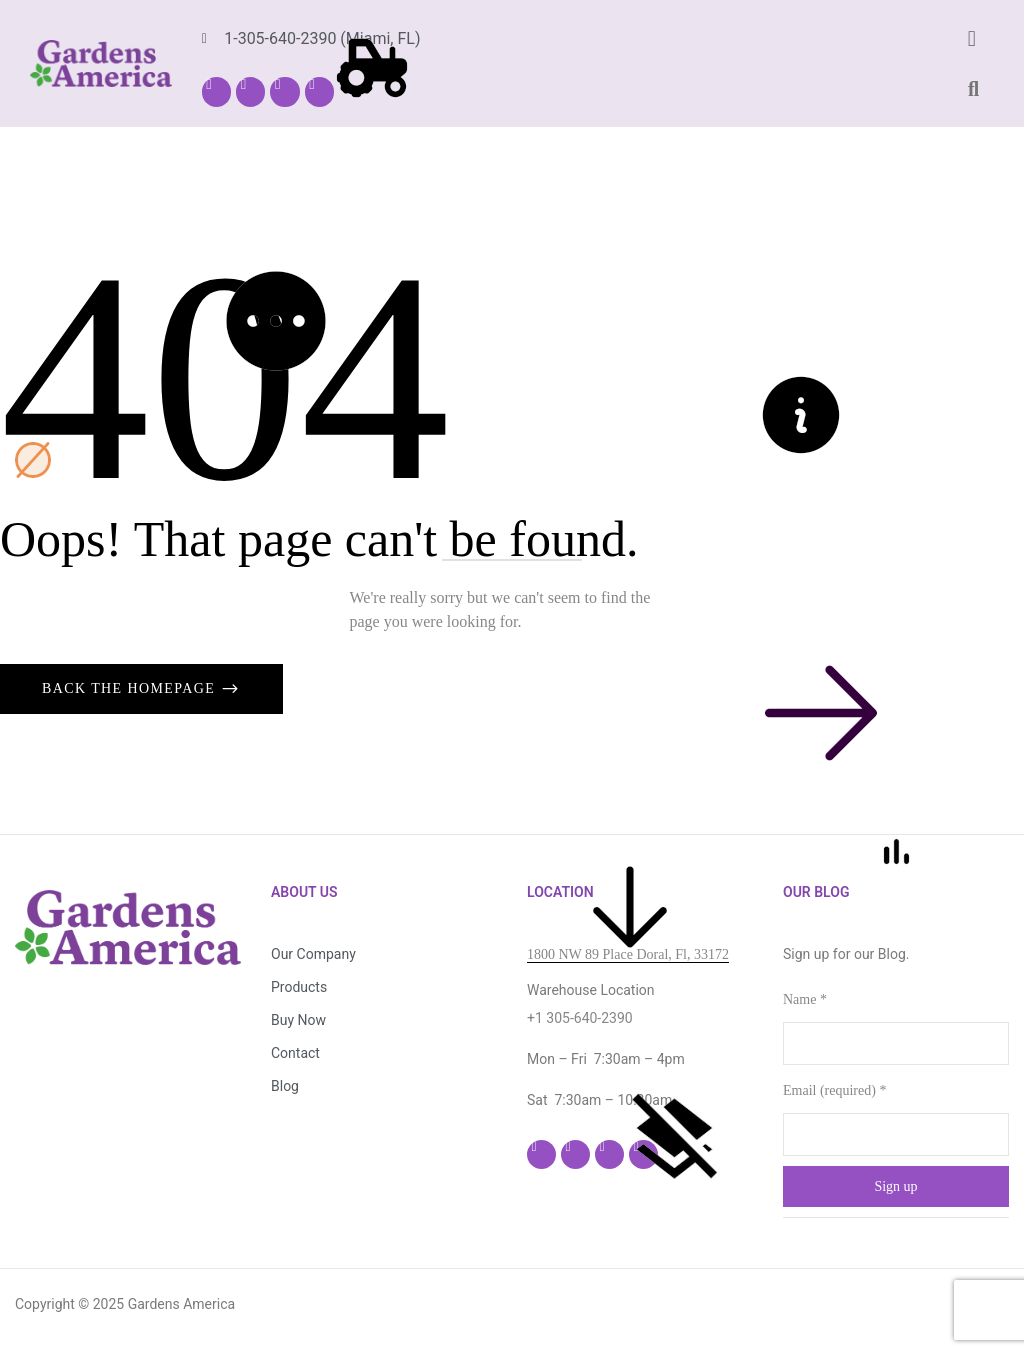 The width and height of the screenshot is (1024, 1354). I want to click on indicates an empty or null state, so click(33, 460).